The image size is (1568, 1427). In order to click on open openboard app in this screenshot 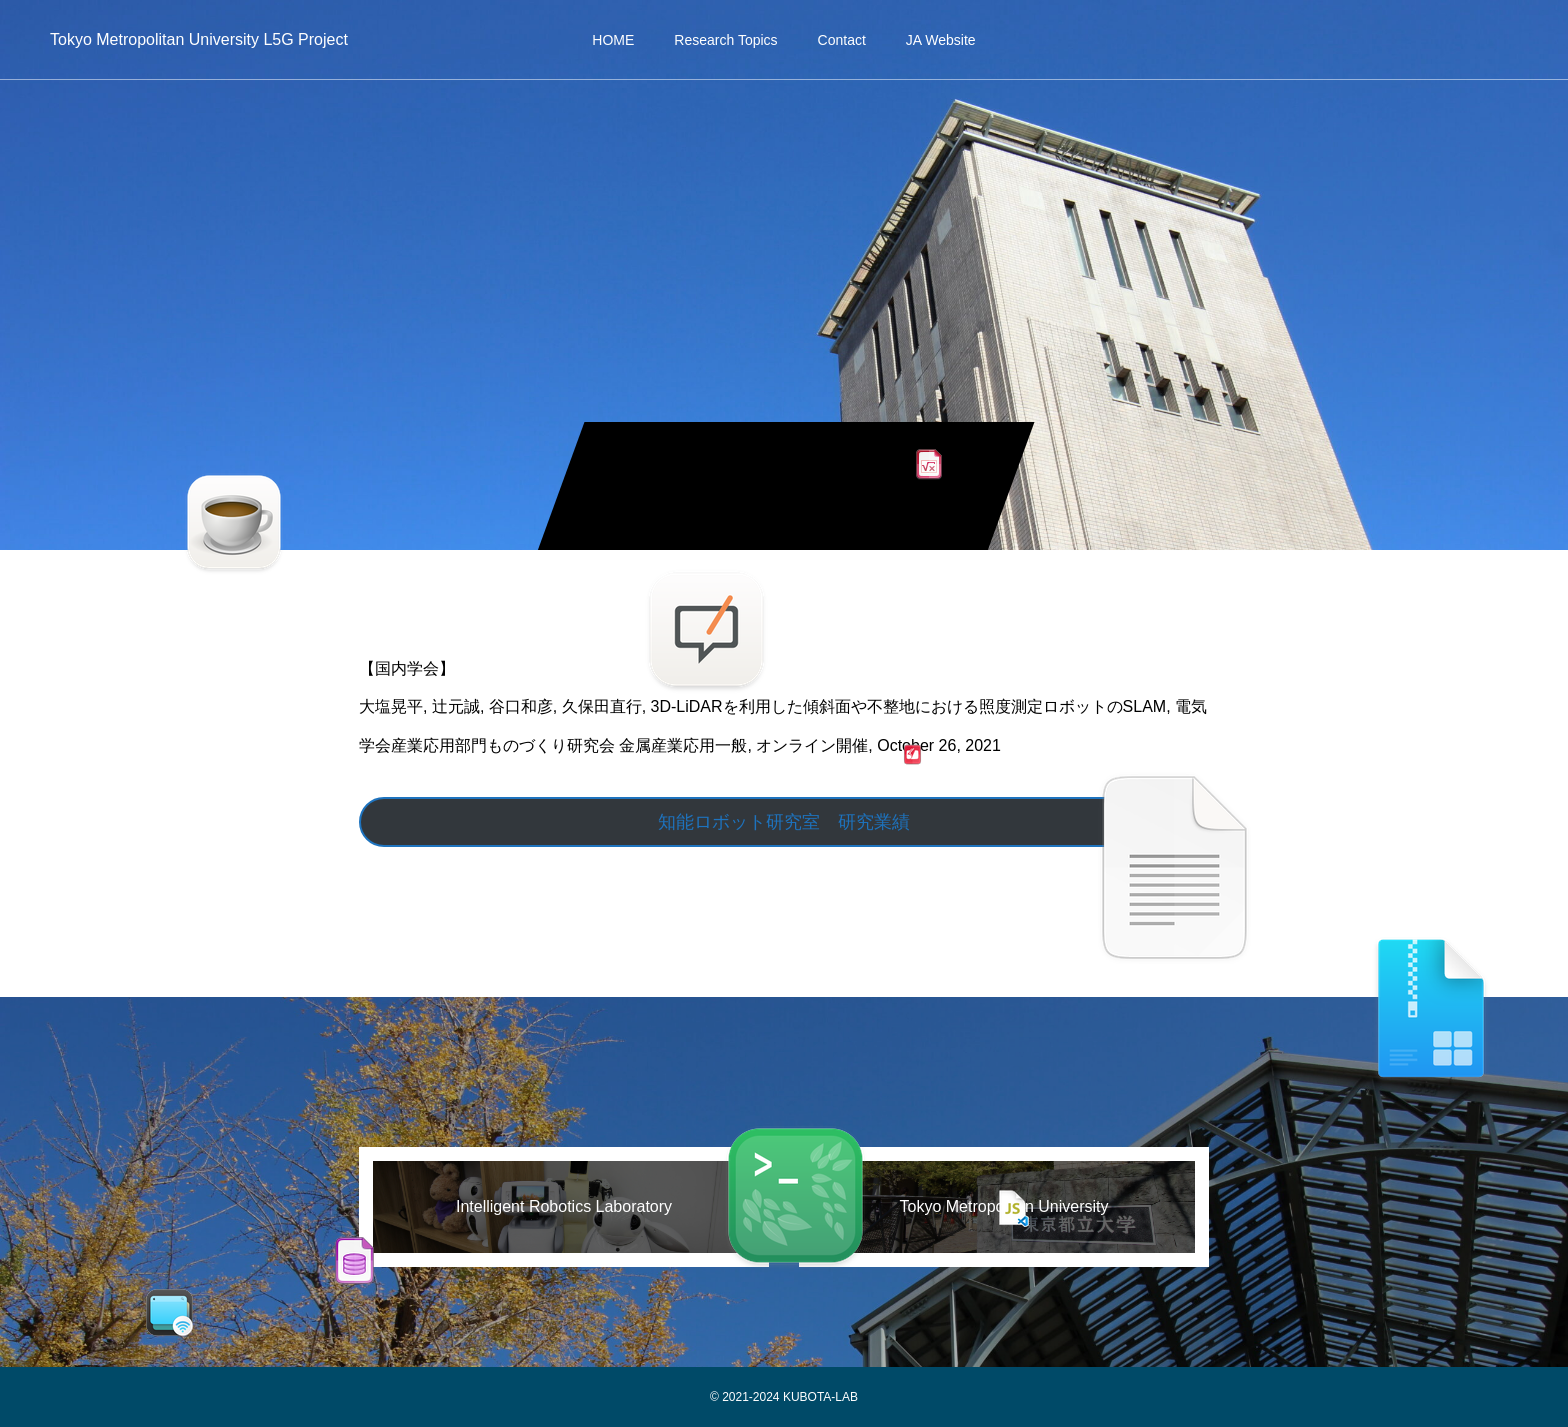, I will do `click(706, 629)`.